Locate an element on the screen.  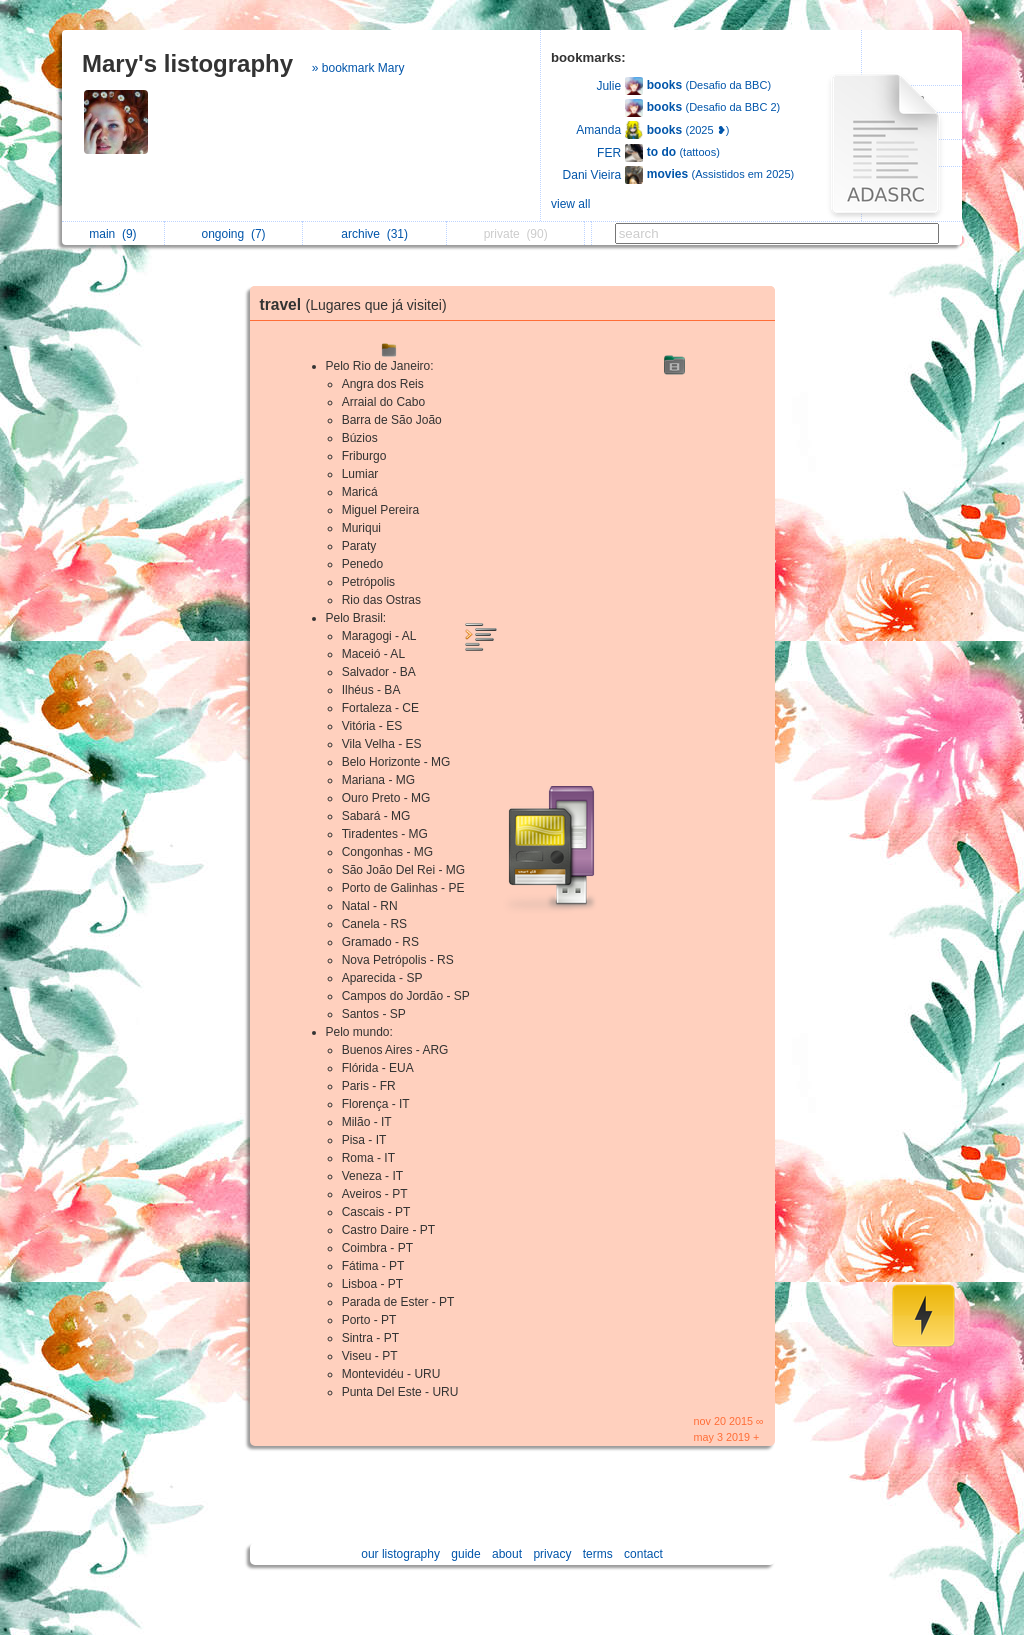
an open folder containing files is located at coordinates (389, 350).